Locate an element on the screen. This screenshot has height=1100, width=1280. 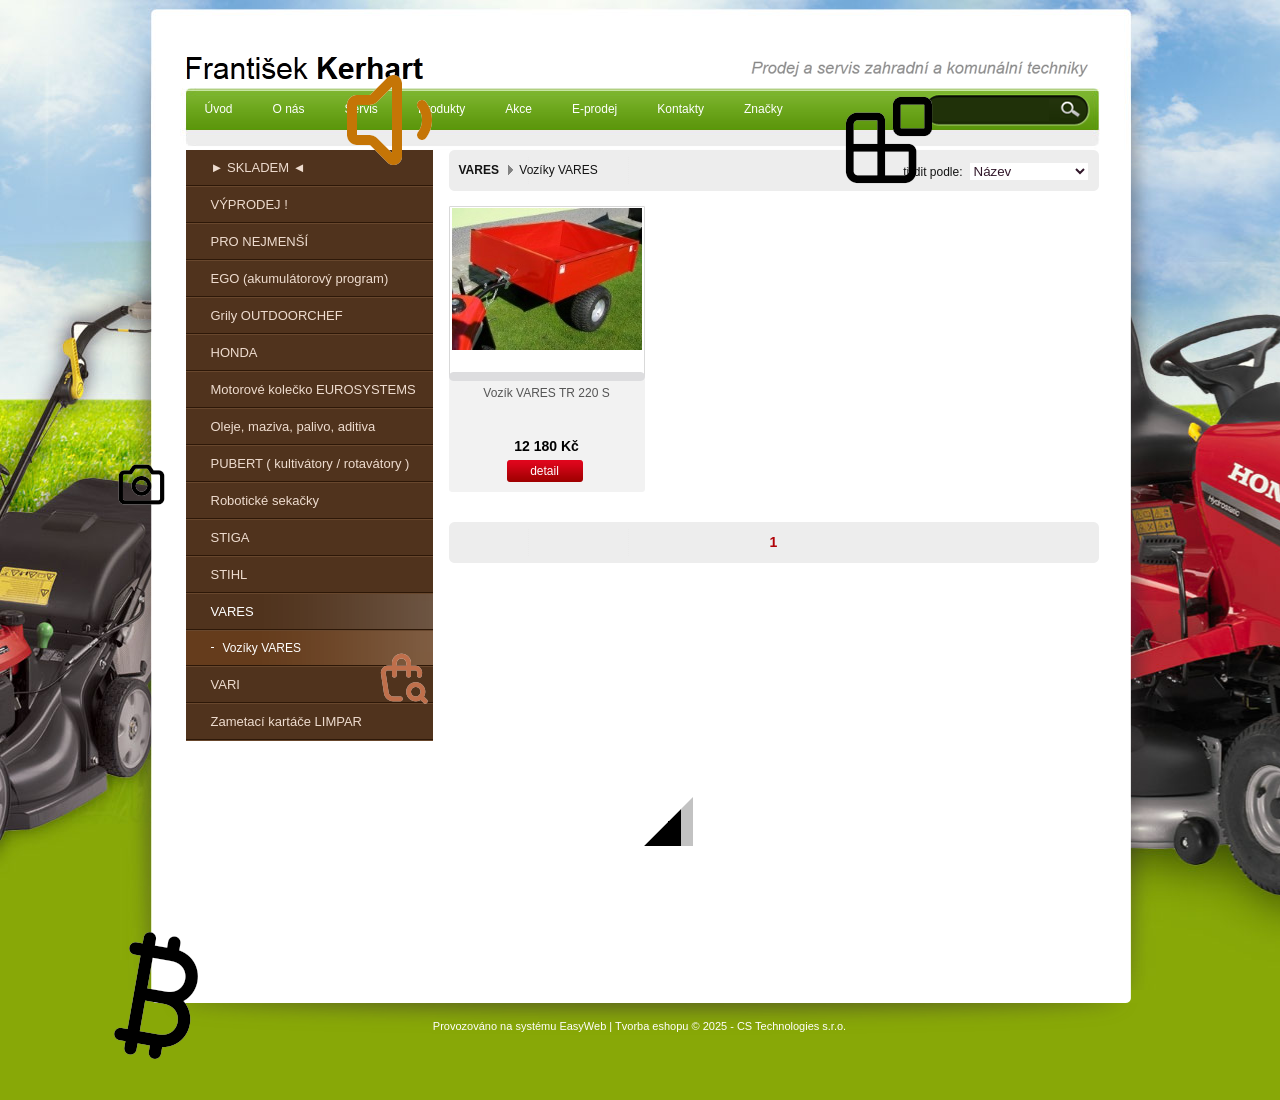
view bitcoin wallet or balance is located at coordinates (158, 996).